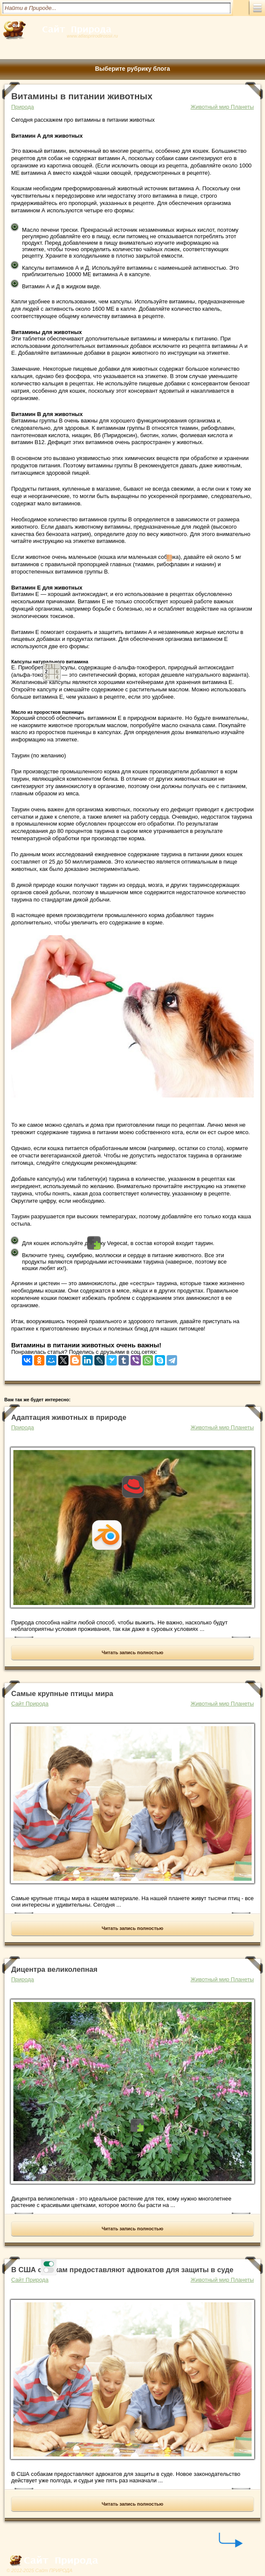 The width and height of the screenshot is (265, 2576). What do you see at coordinates (107, 1535) in the screenshot?
I see `open Blender 3D modeling application` at bounding box center [107, 1535].